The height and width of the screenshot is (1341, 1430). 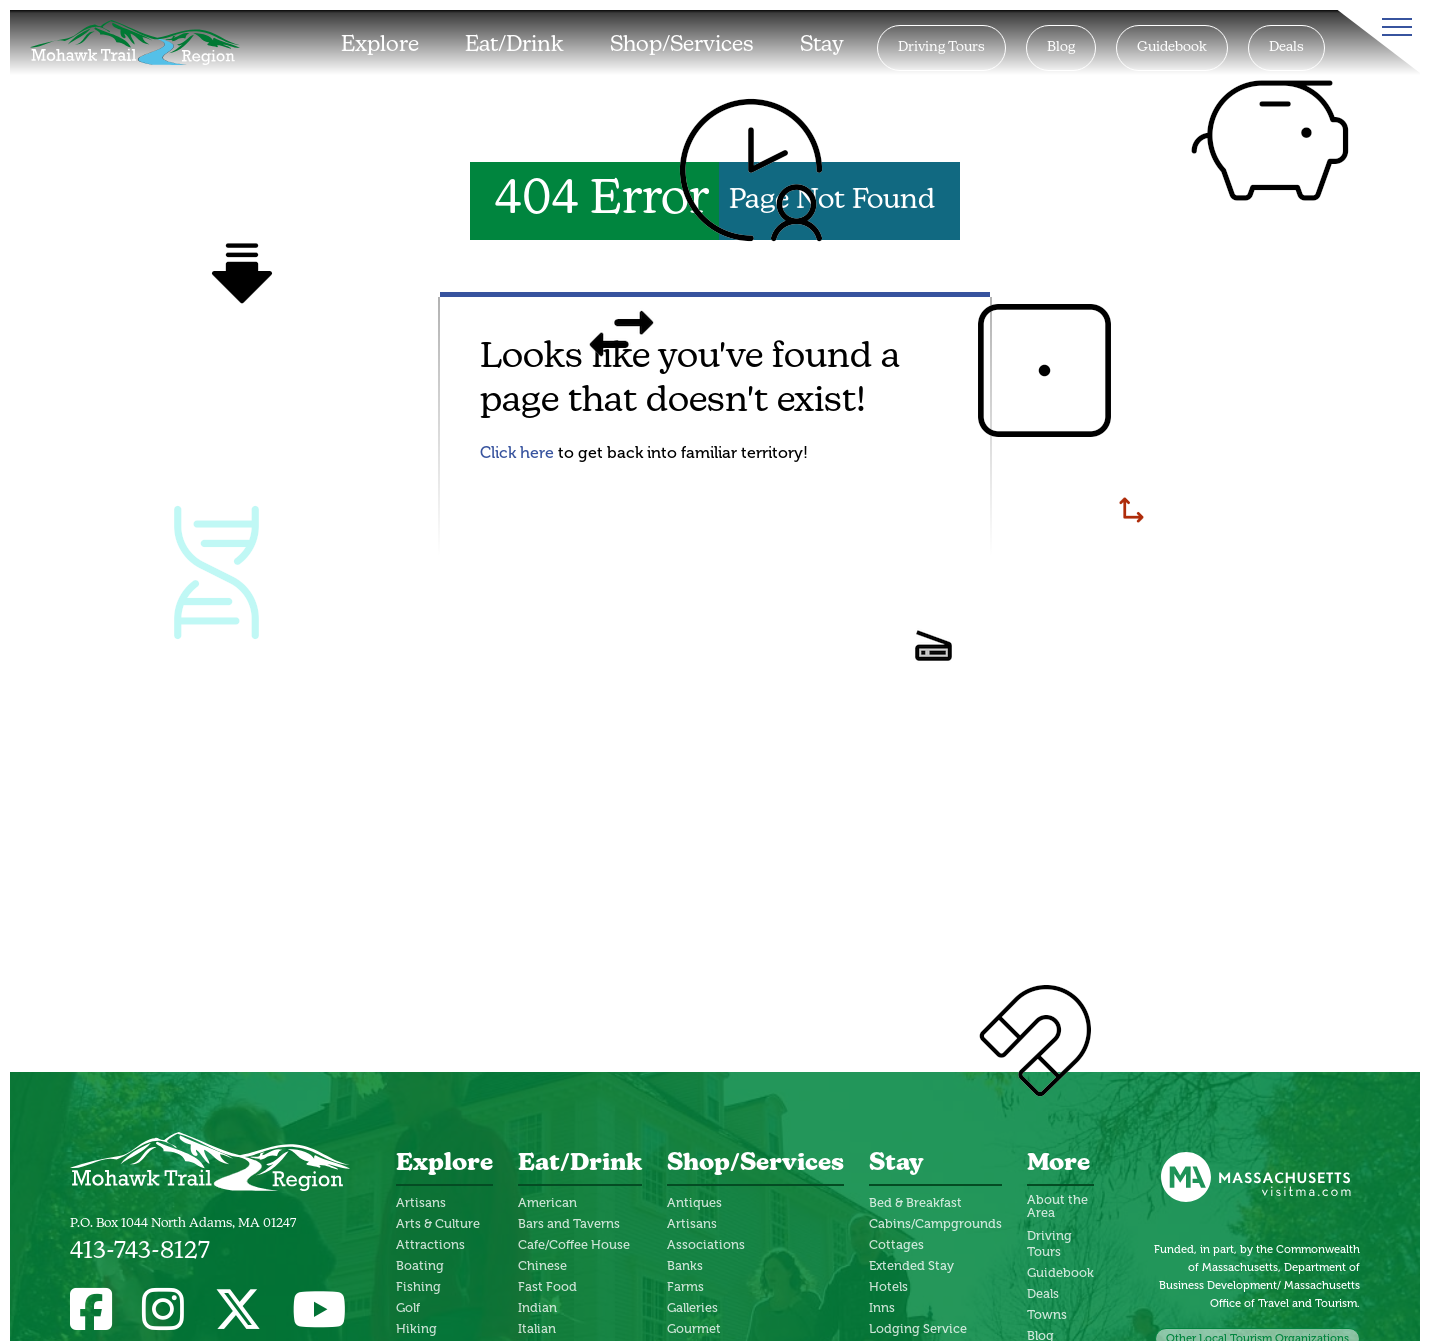 I want to click on indicates a roll result of one, so click(x=1044, y=370).